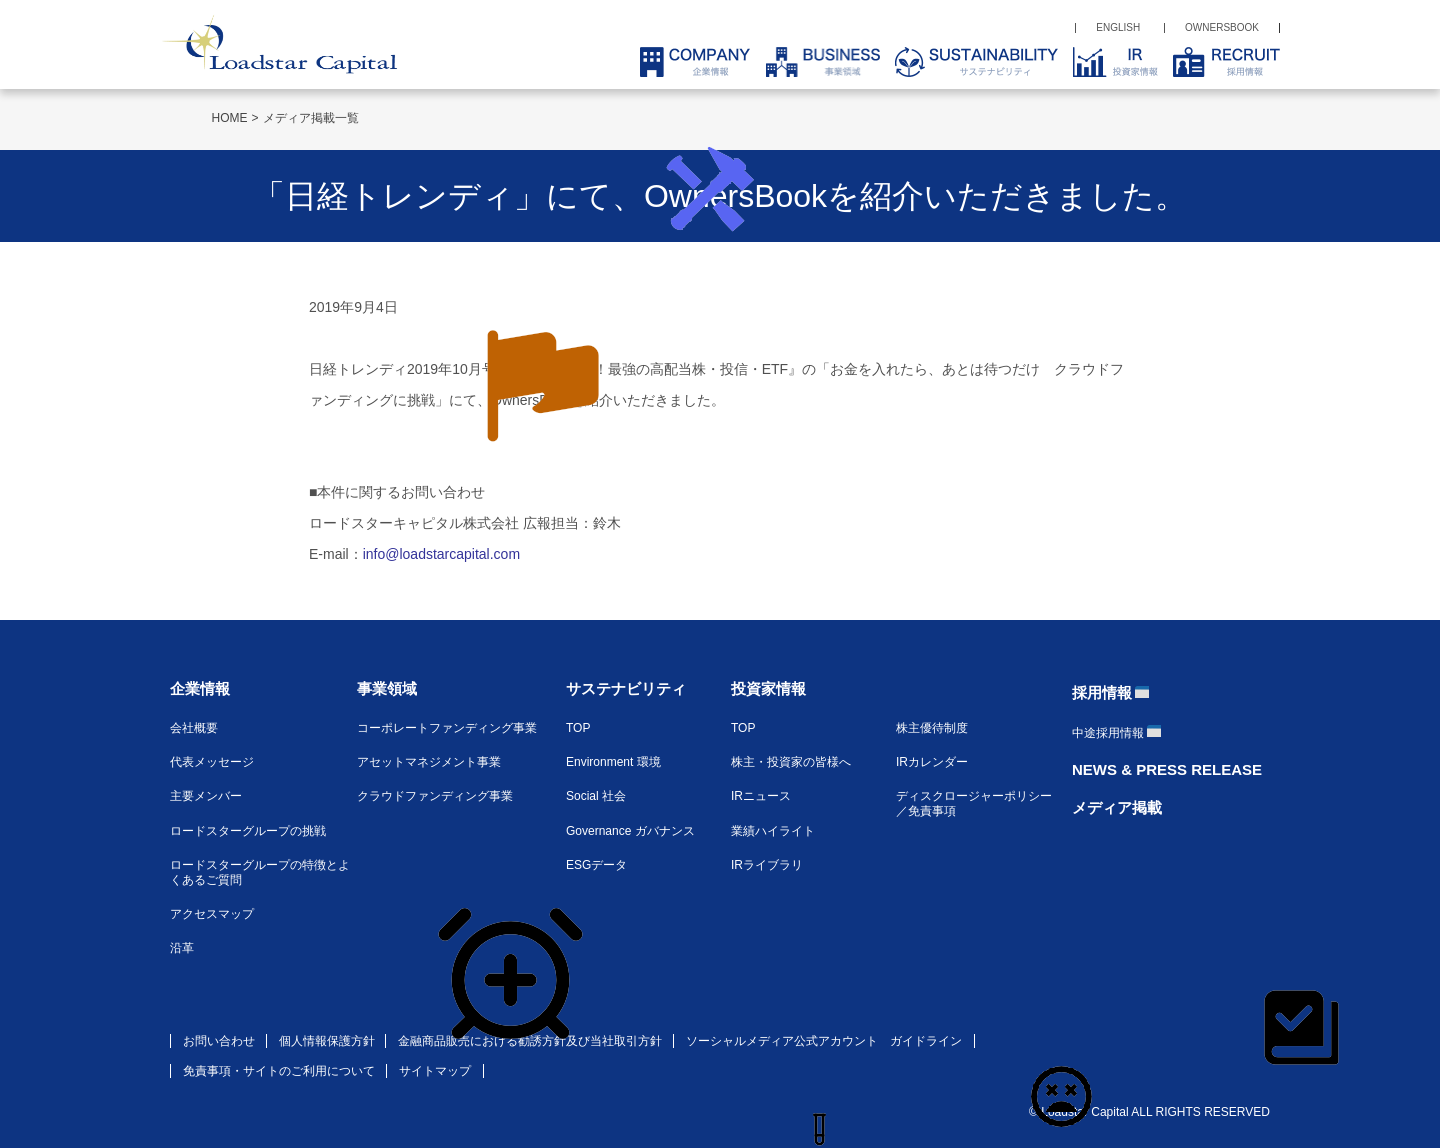 The width and height of the screenshot is (1440, 1148). What do you see at coordinates (710, 189) in the screenshot?
I see `indicates a Discord staff member` at bounding box center [710, 189].